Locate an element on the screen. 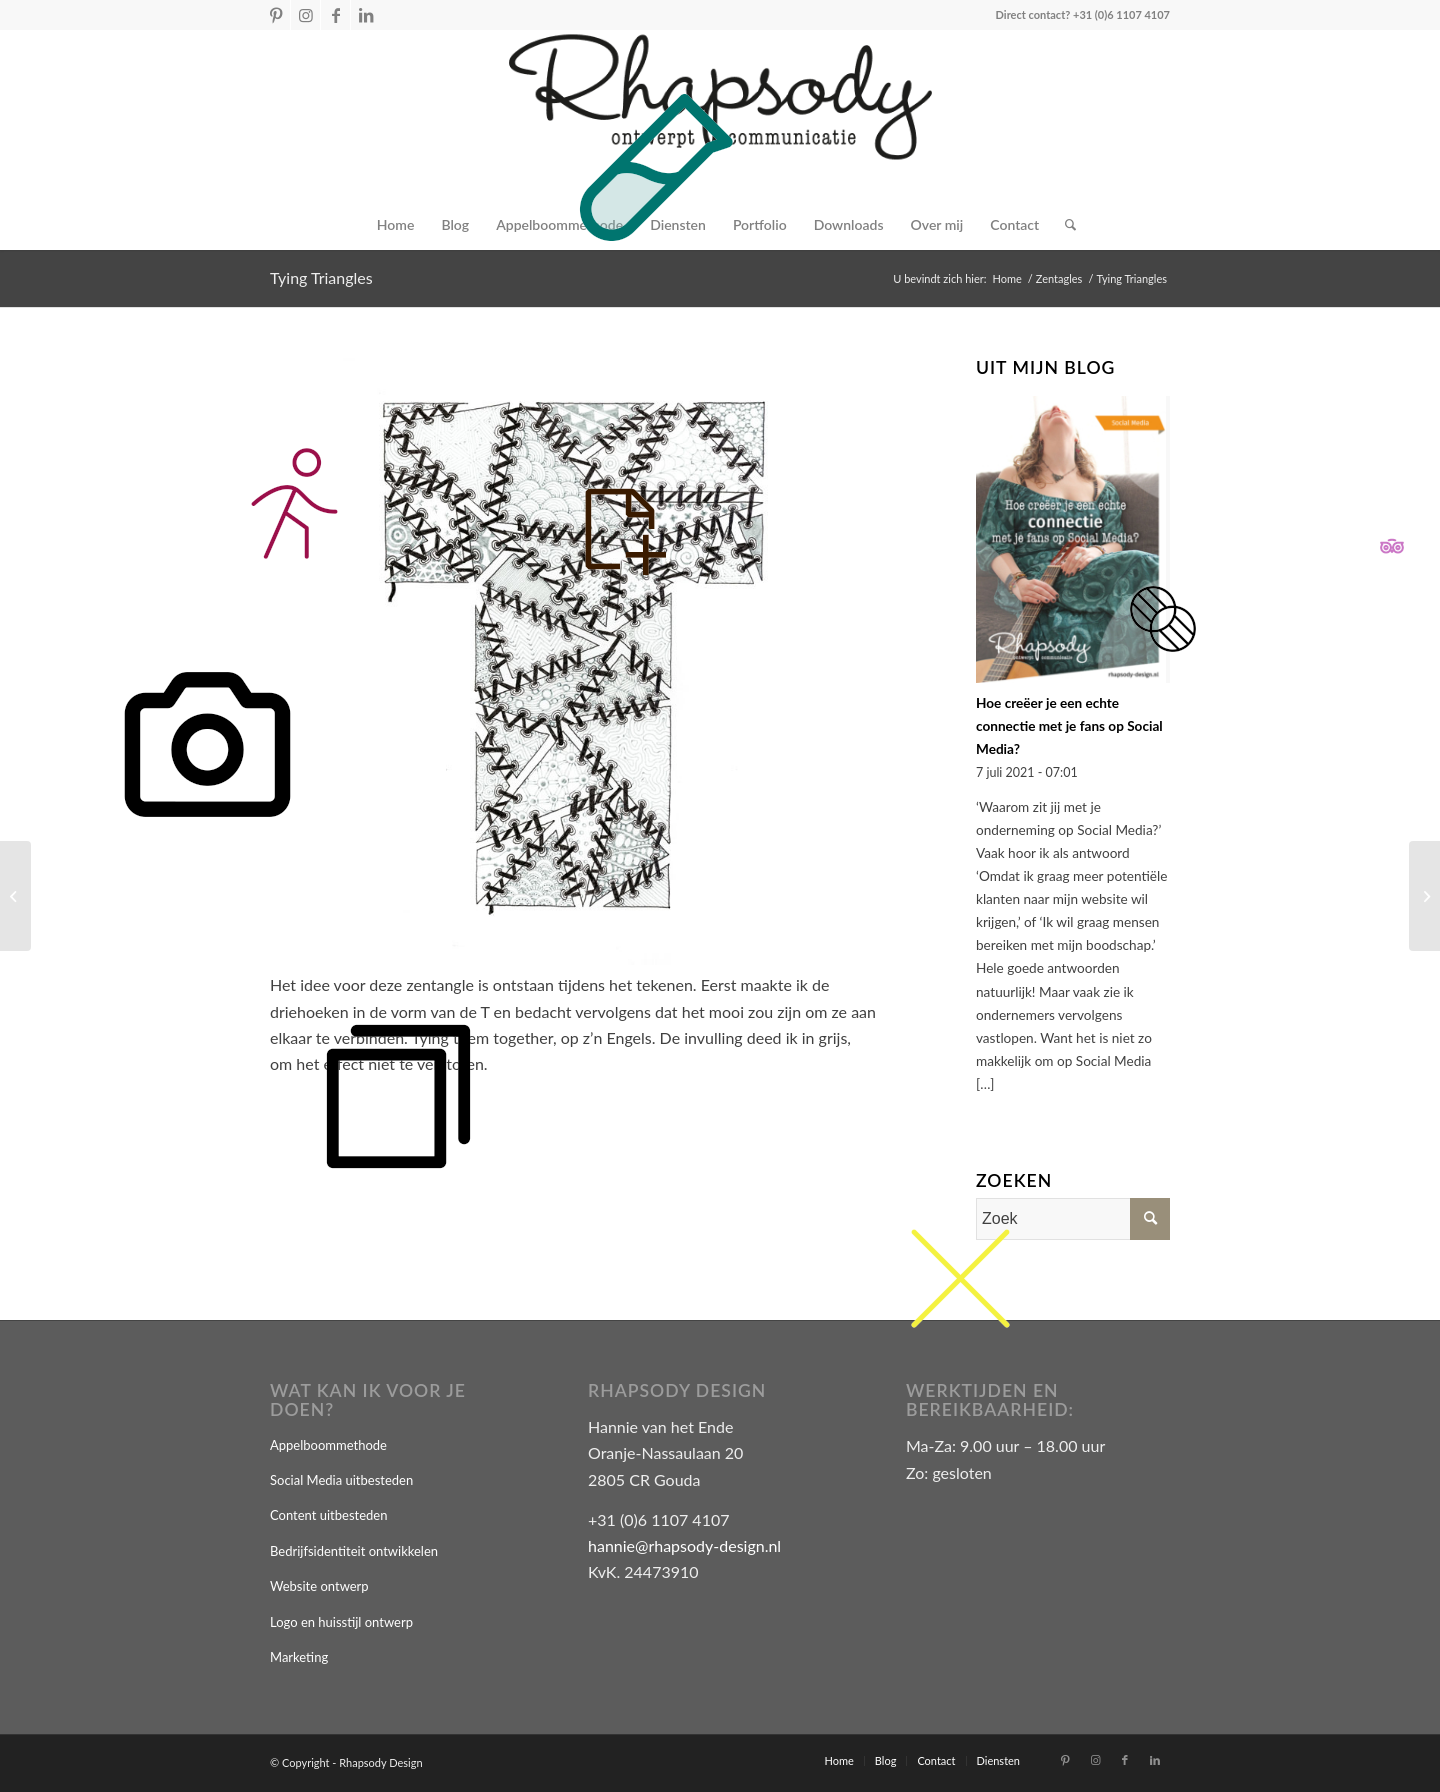  close a window or dialog is located at coordinates (960, 1278).